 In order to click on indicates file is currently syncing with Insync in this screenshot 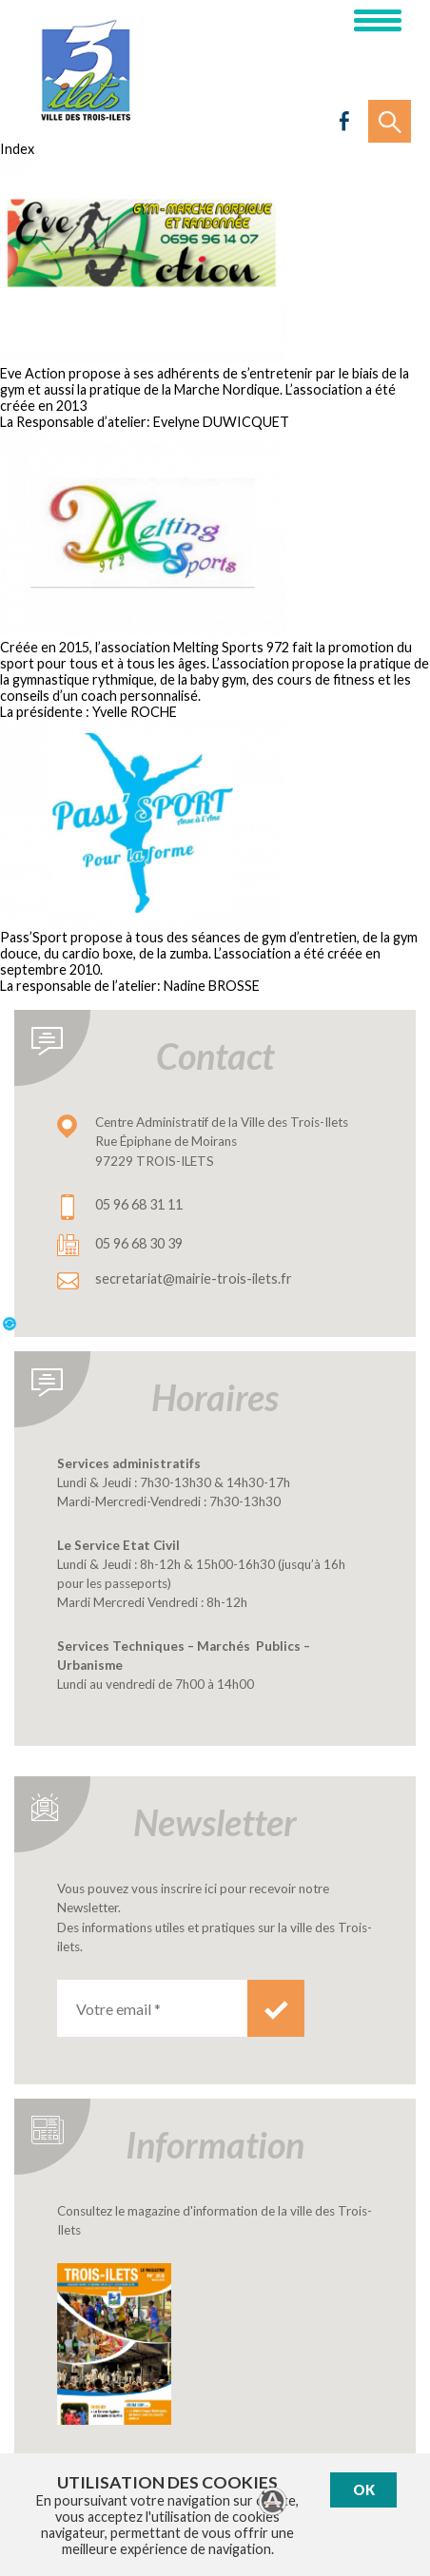, I will do `click(10, 1324)`.